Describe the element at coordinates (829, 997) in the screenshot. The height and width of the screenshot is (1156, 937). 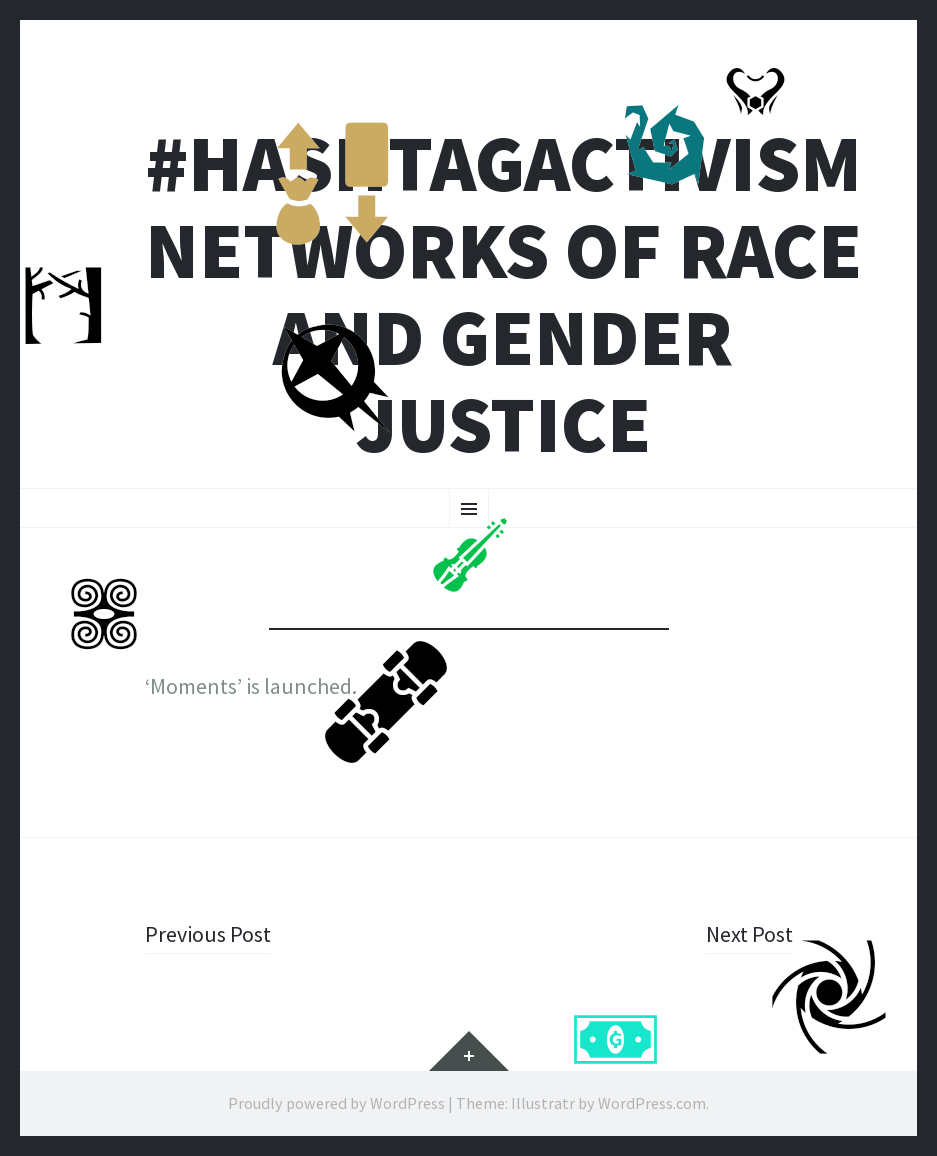
I see `spy or stealth game mode` at that location.